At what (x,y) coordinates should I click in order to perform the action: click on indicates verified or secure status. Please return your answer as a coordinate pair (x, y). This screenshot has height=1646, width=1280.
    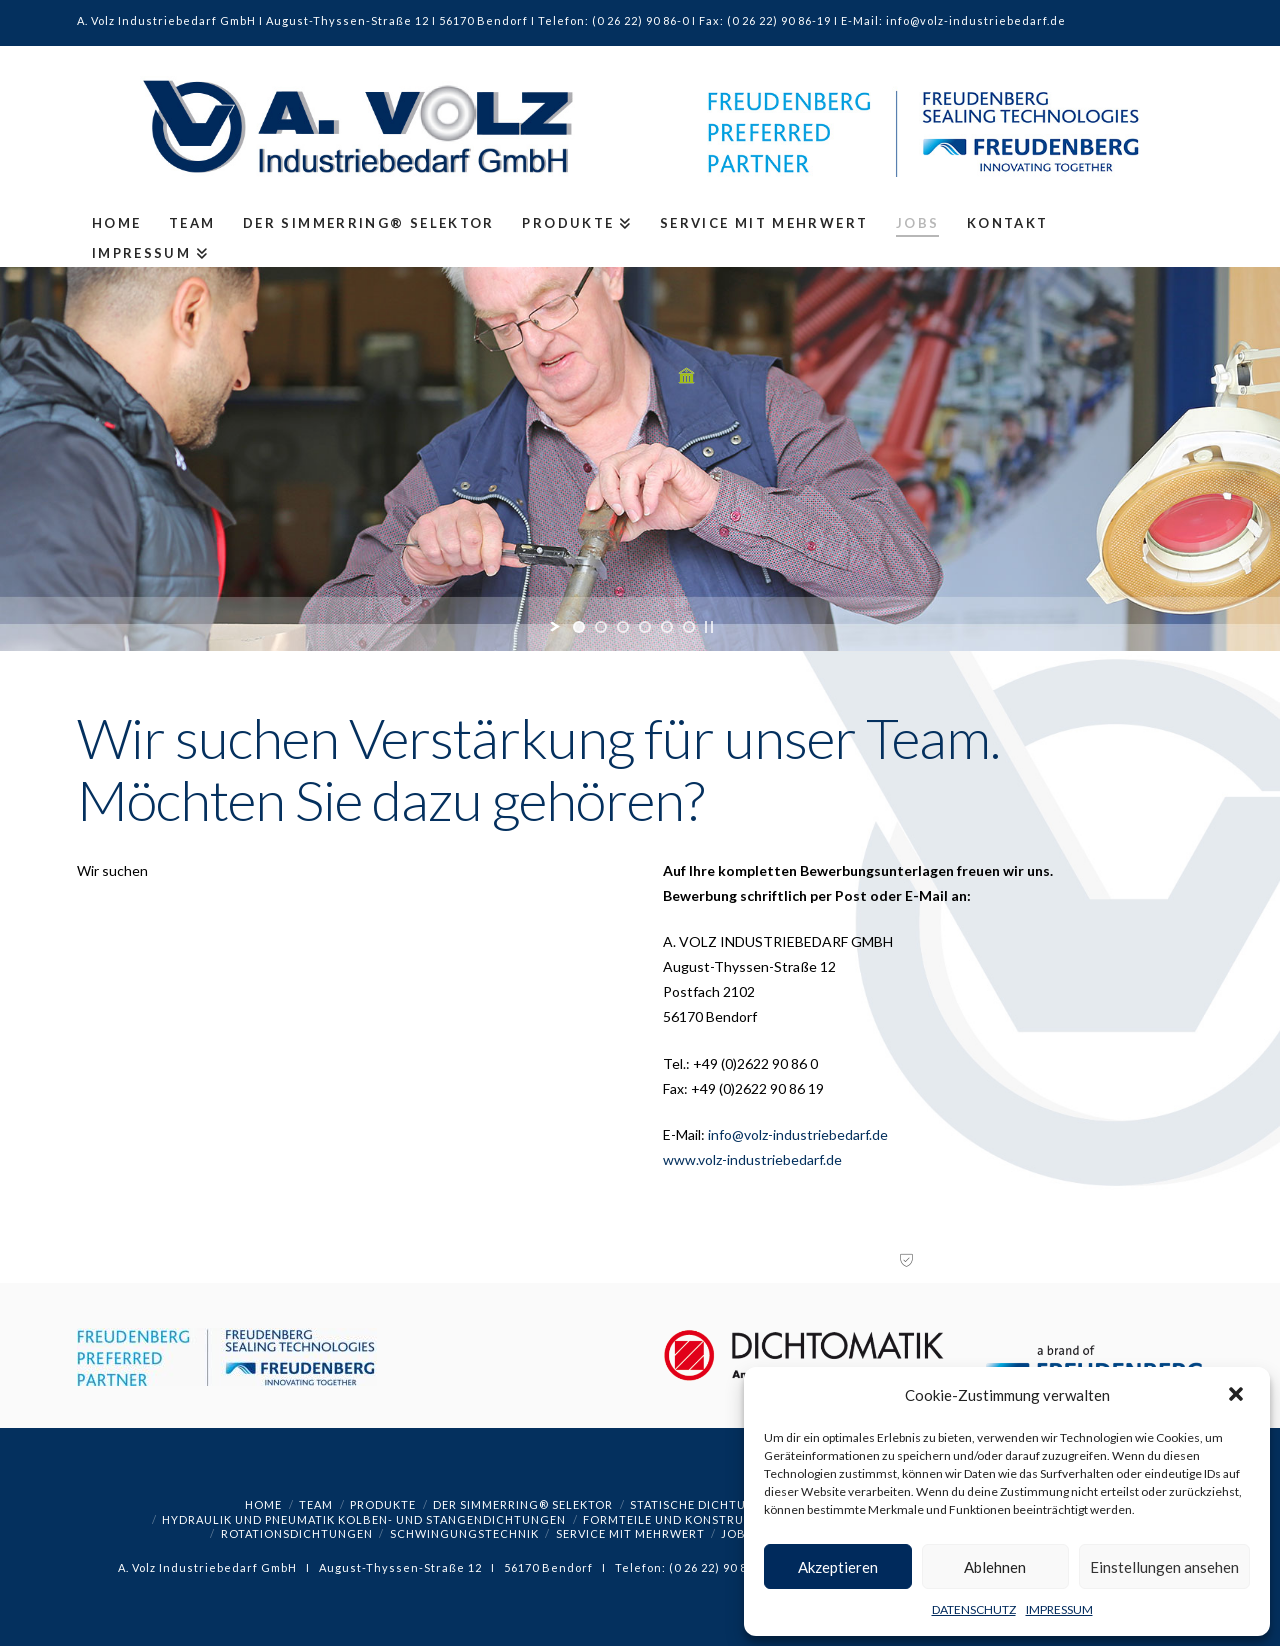
    Looking at the image, I should click on (906, 1259).